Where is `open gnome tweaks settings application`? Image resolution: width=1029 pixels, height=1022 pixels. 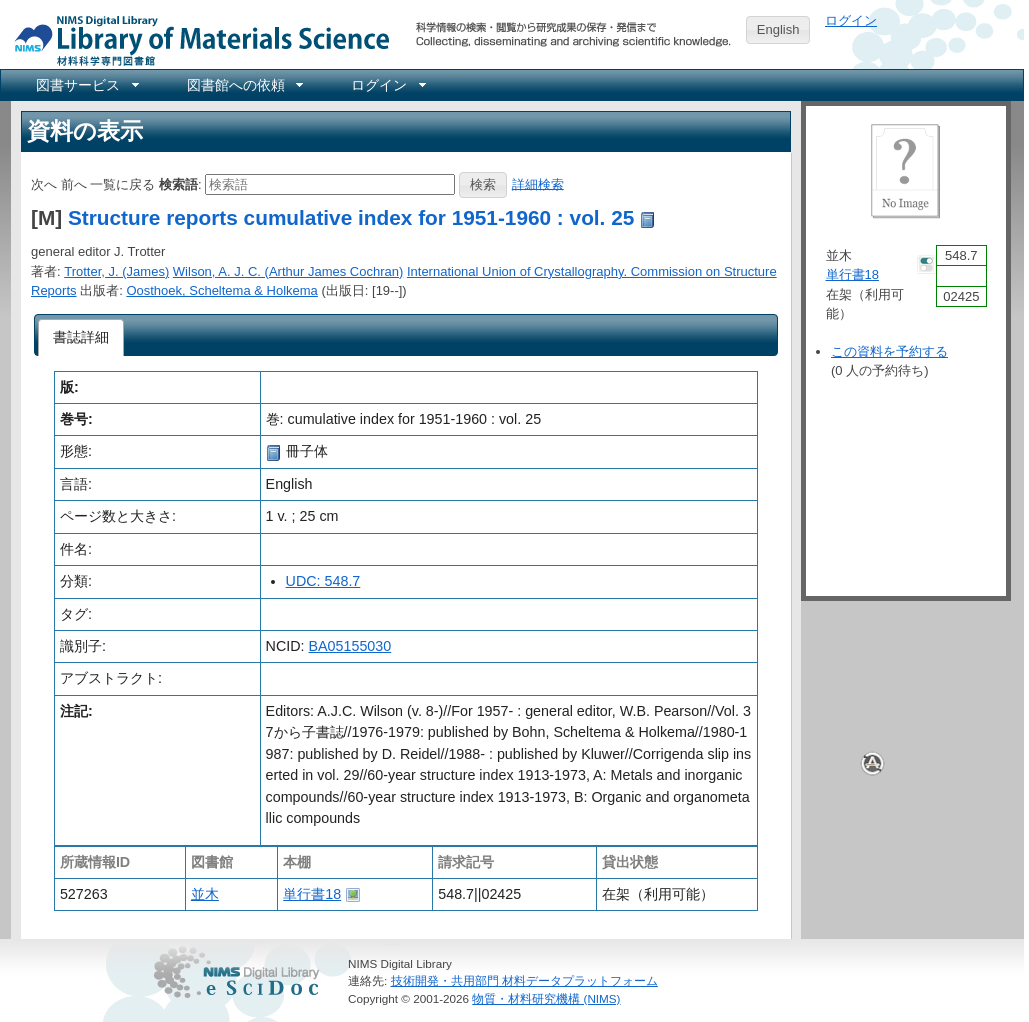
open gnome tweaks settings application is located at coordinates (926, 264).